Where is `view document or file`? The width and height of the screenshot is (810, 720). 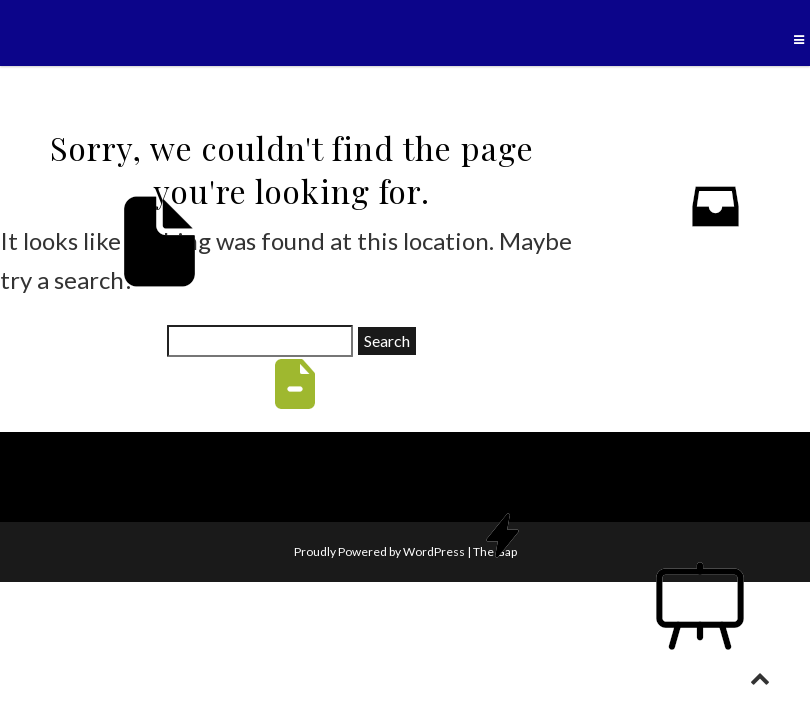 view document or file is located at coordinates (159, 241).